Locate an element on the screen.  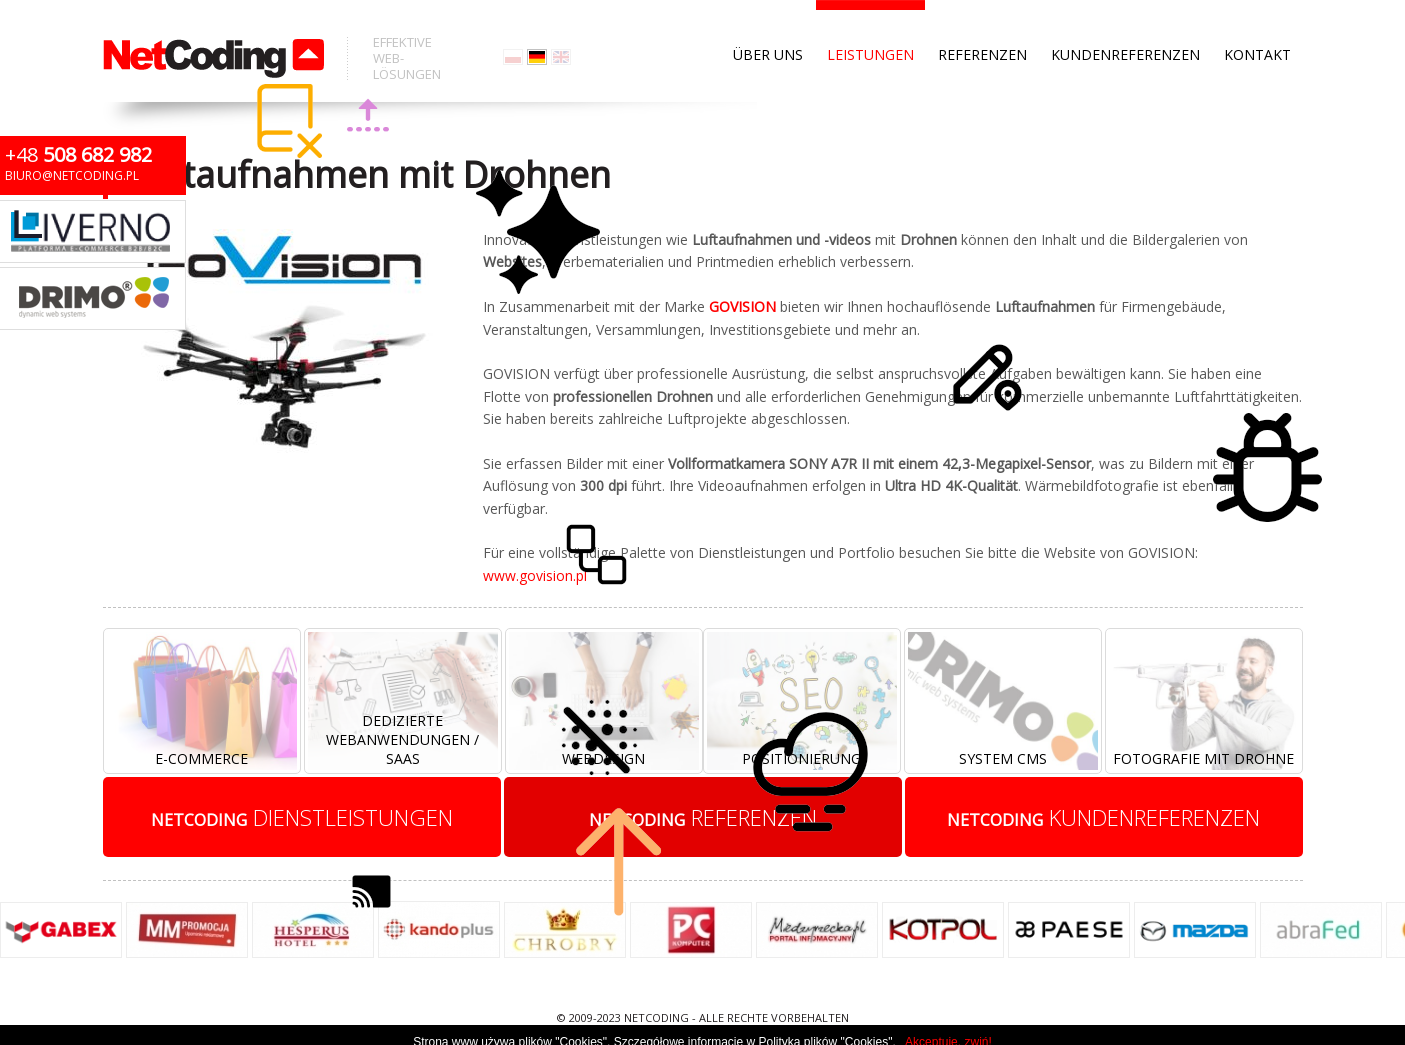
indicates AI-generated or enhanced content is located at coordinates (538, 232).